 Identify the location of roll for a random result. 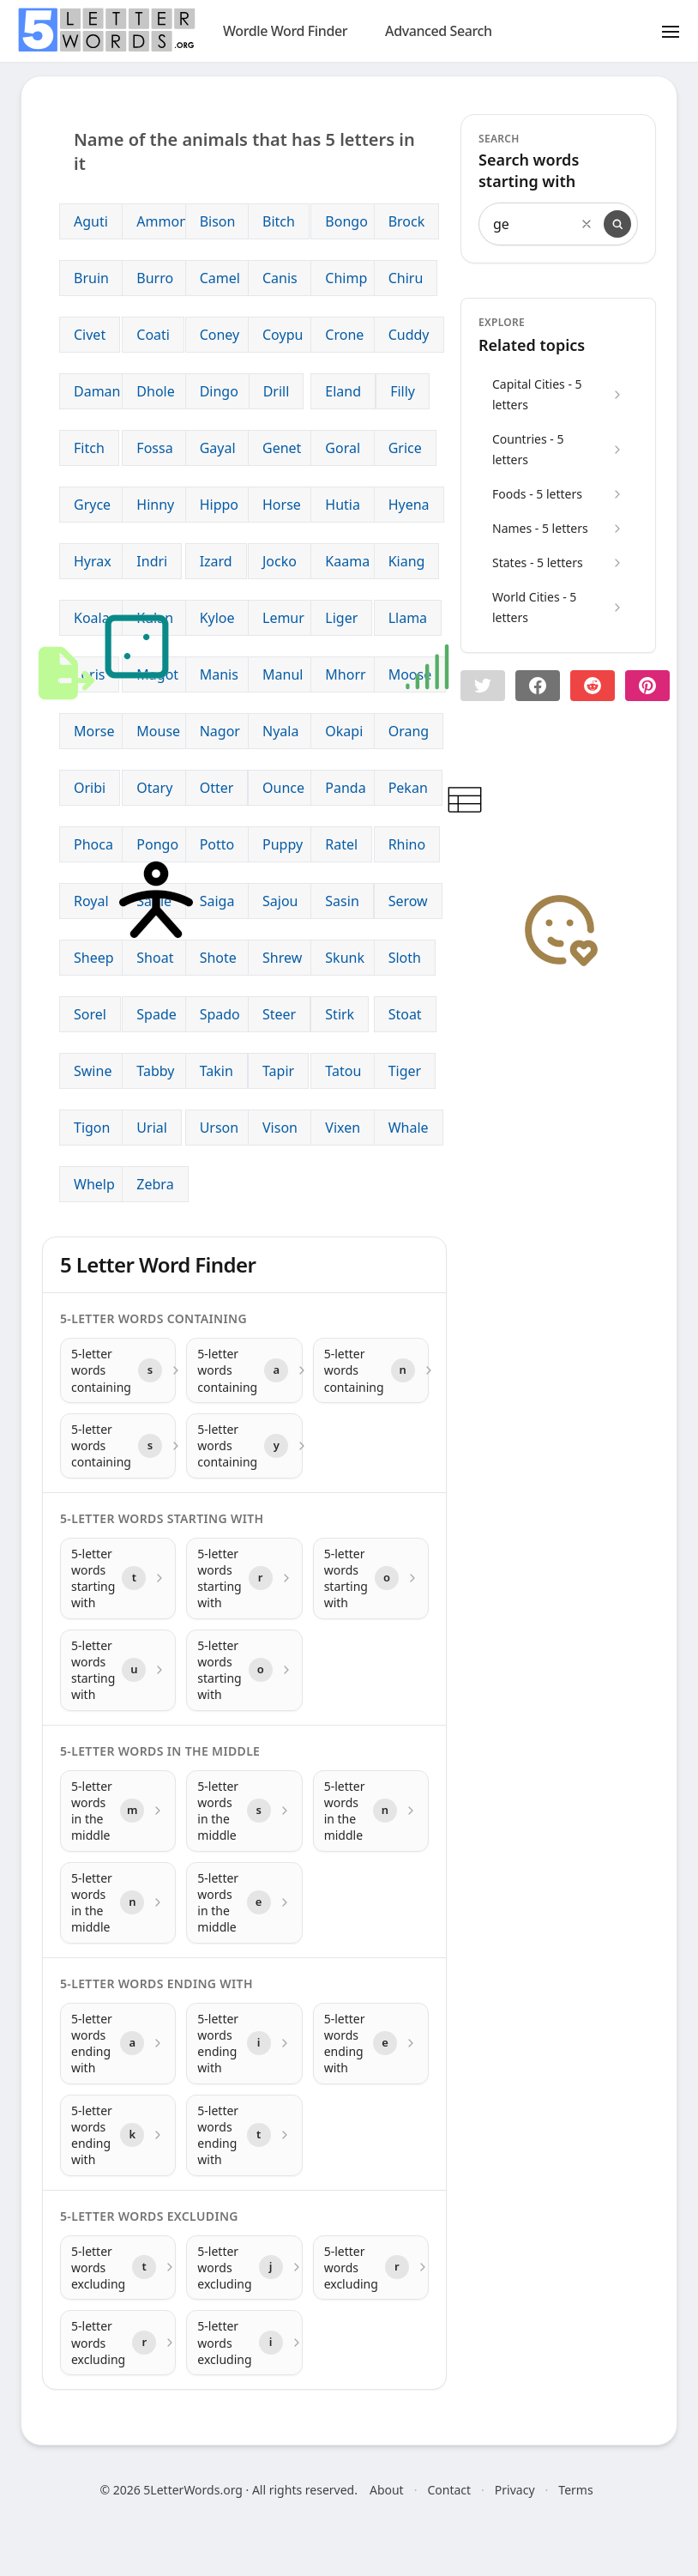
(136, 646).